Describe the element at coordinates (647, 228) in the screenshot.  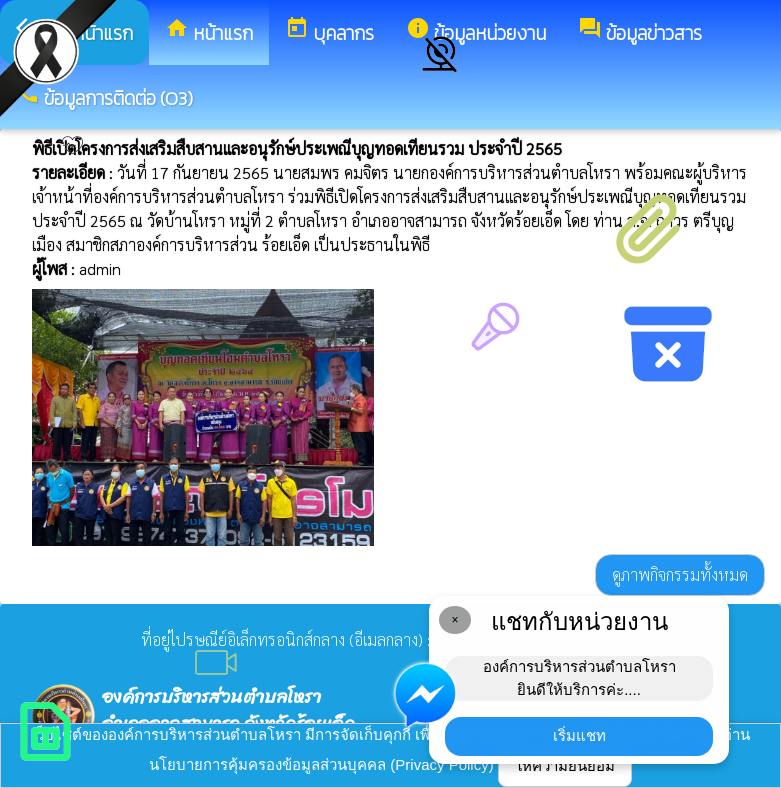
I see `attach a file to your message` at that location.